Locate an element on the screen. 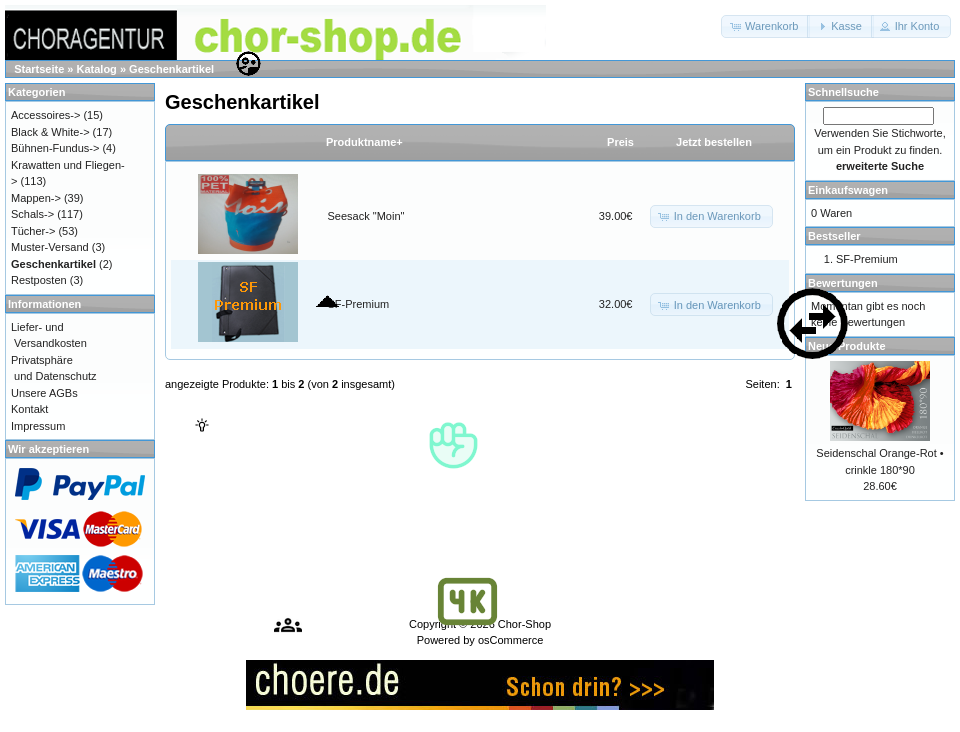 The height and width of the screenshot is (732, 960). indicates solidarity or support action is located at coordinates (453, 444).